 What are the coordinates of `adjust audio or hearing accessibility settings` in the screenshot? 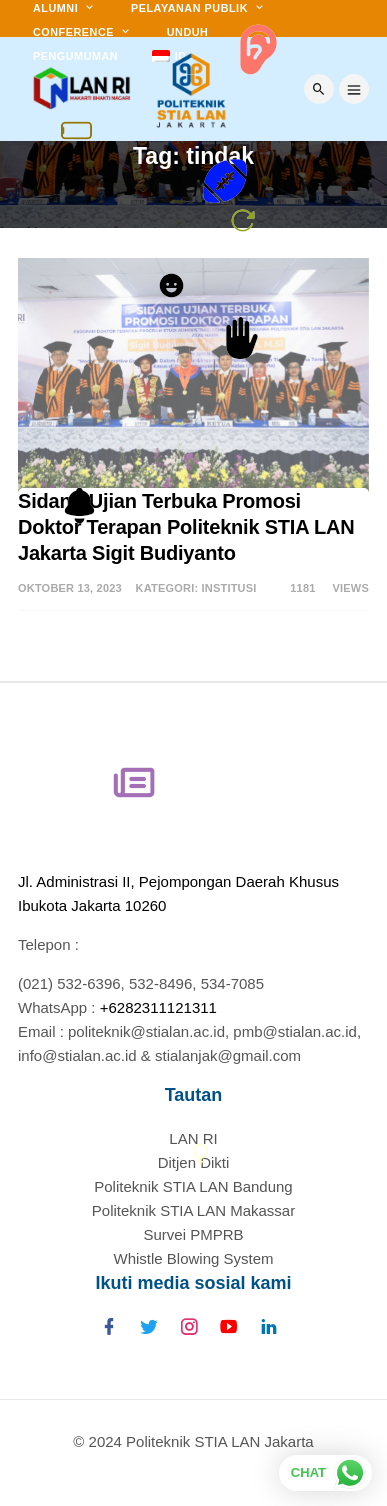 It's located at (258, 49).